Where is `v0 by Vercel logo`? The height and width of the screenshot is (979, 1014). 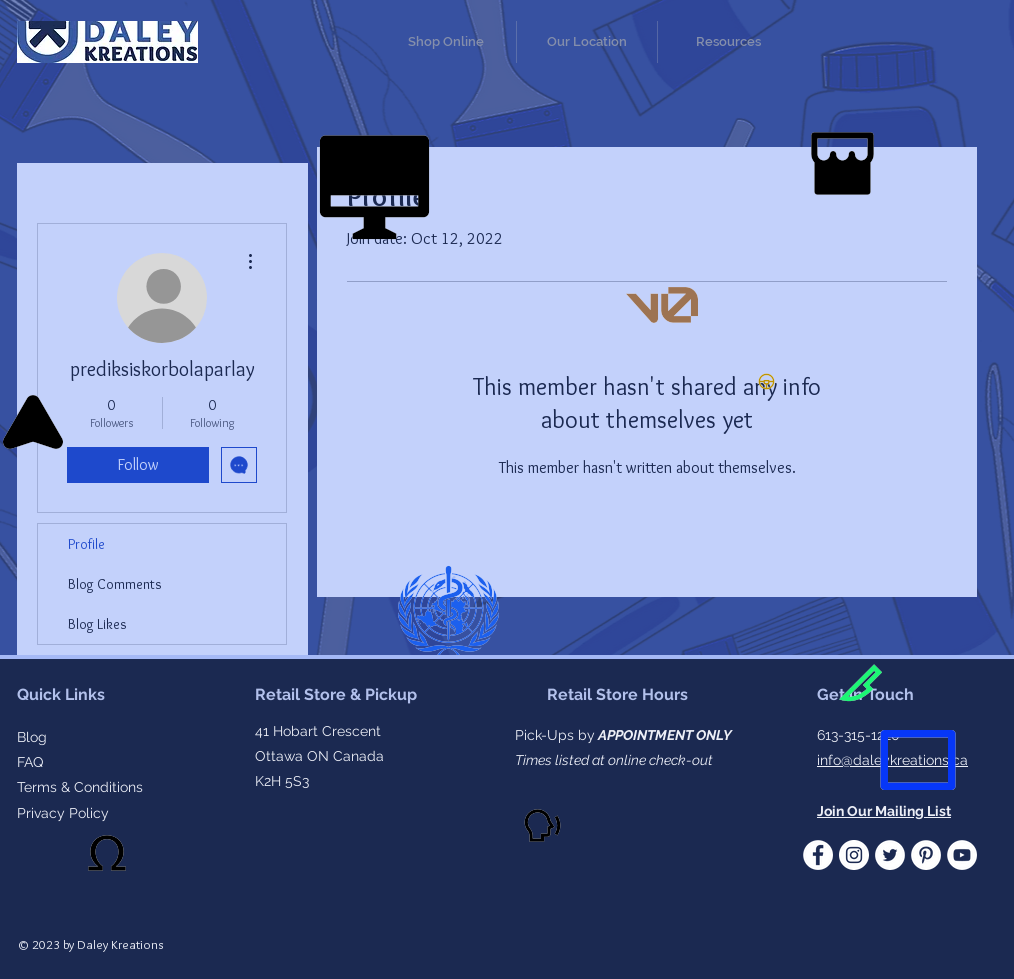
v0 by Vercel logo is located at coordinates (662, 305).